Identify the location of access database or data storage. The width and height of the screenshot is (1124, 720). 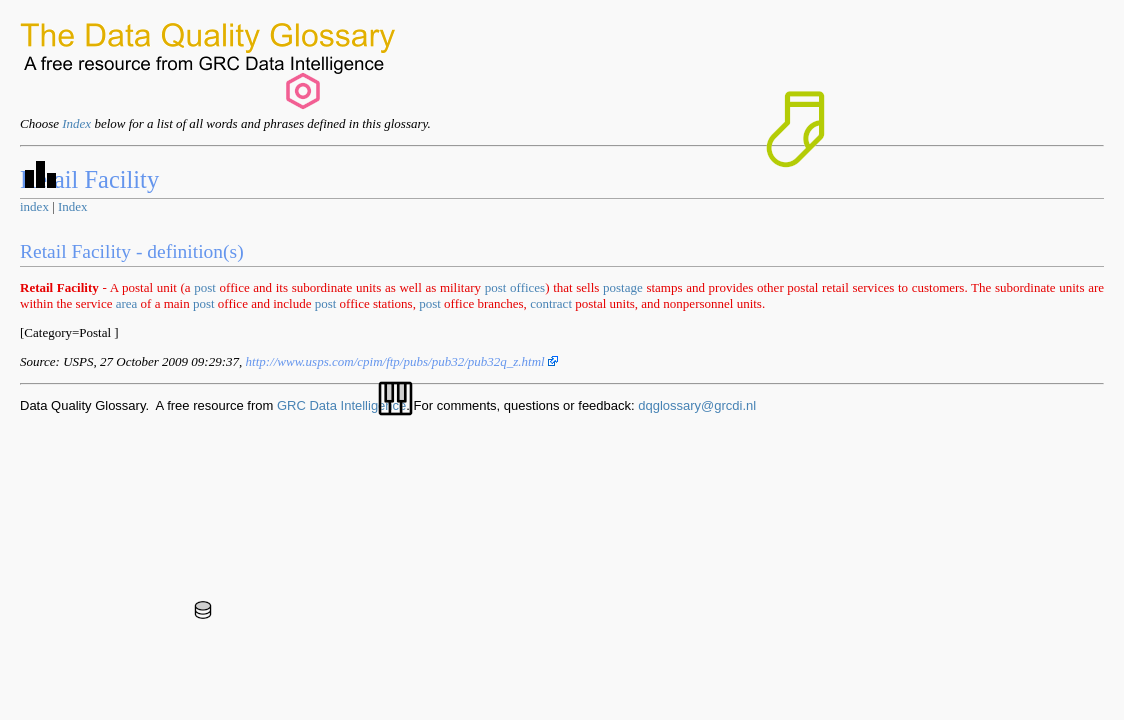
(203, 610).